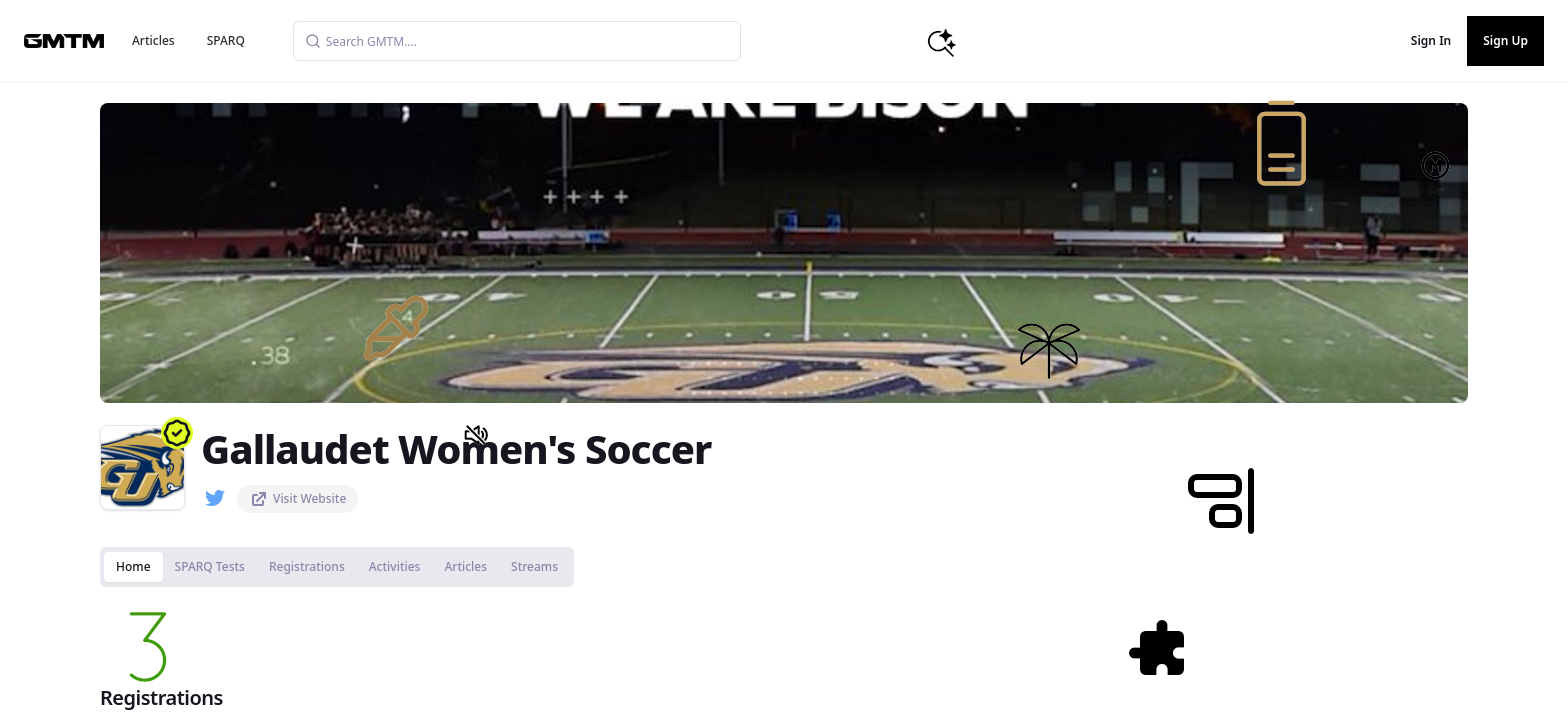 This screenshot has height=720, width=1568. What do you see at coordinates (476, 435) in the screenshot?
I see `mute audio or sound` at bounding box center [476, 435].